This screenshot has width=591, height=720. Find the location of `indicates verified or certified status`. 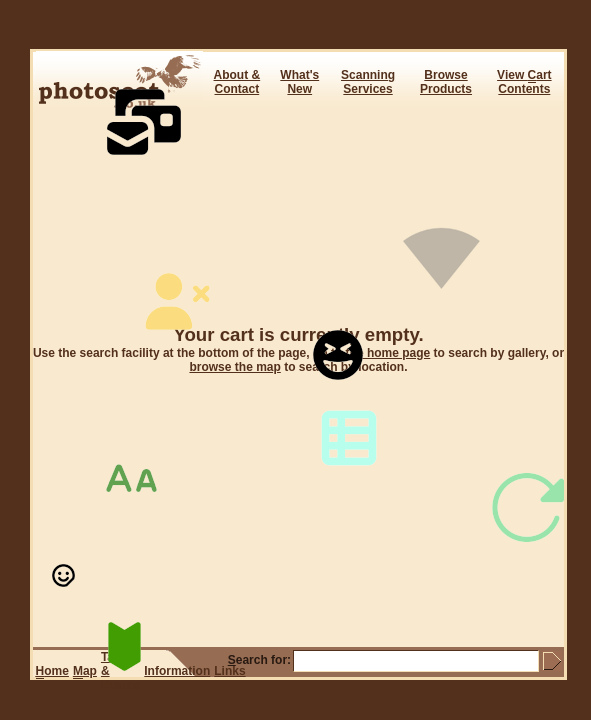

indicates verified or certified status is located at coordinates (124, 646).